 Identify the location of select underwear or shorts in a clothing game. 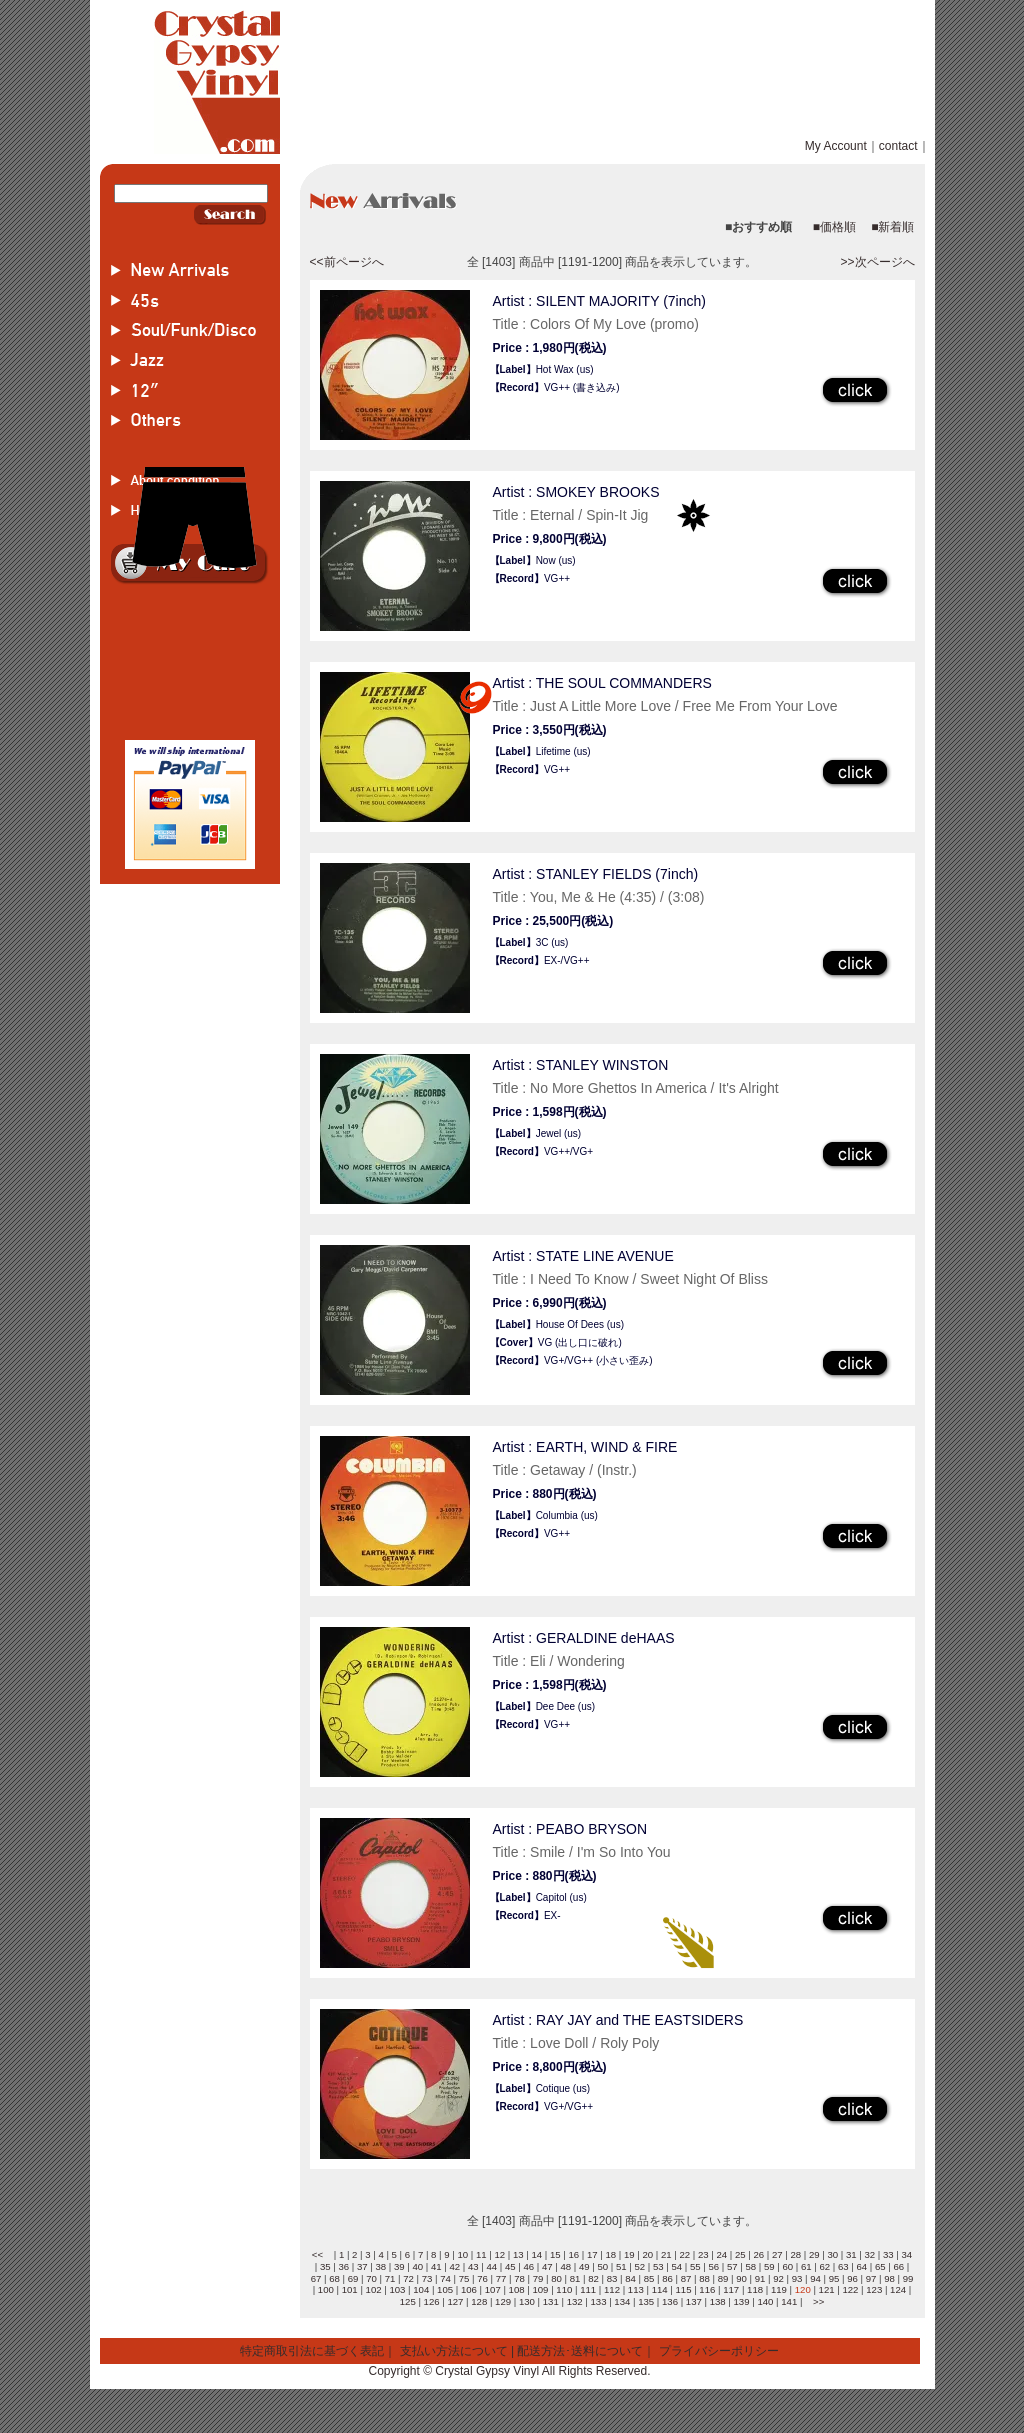
(194, 517).